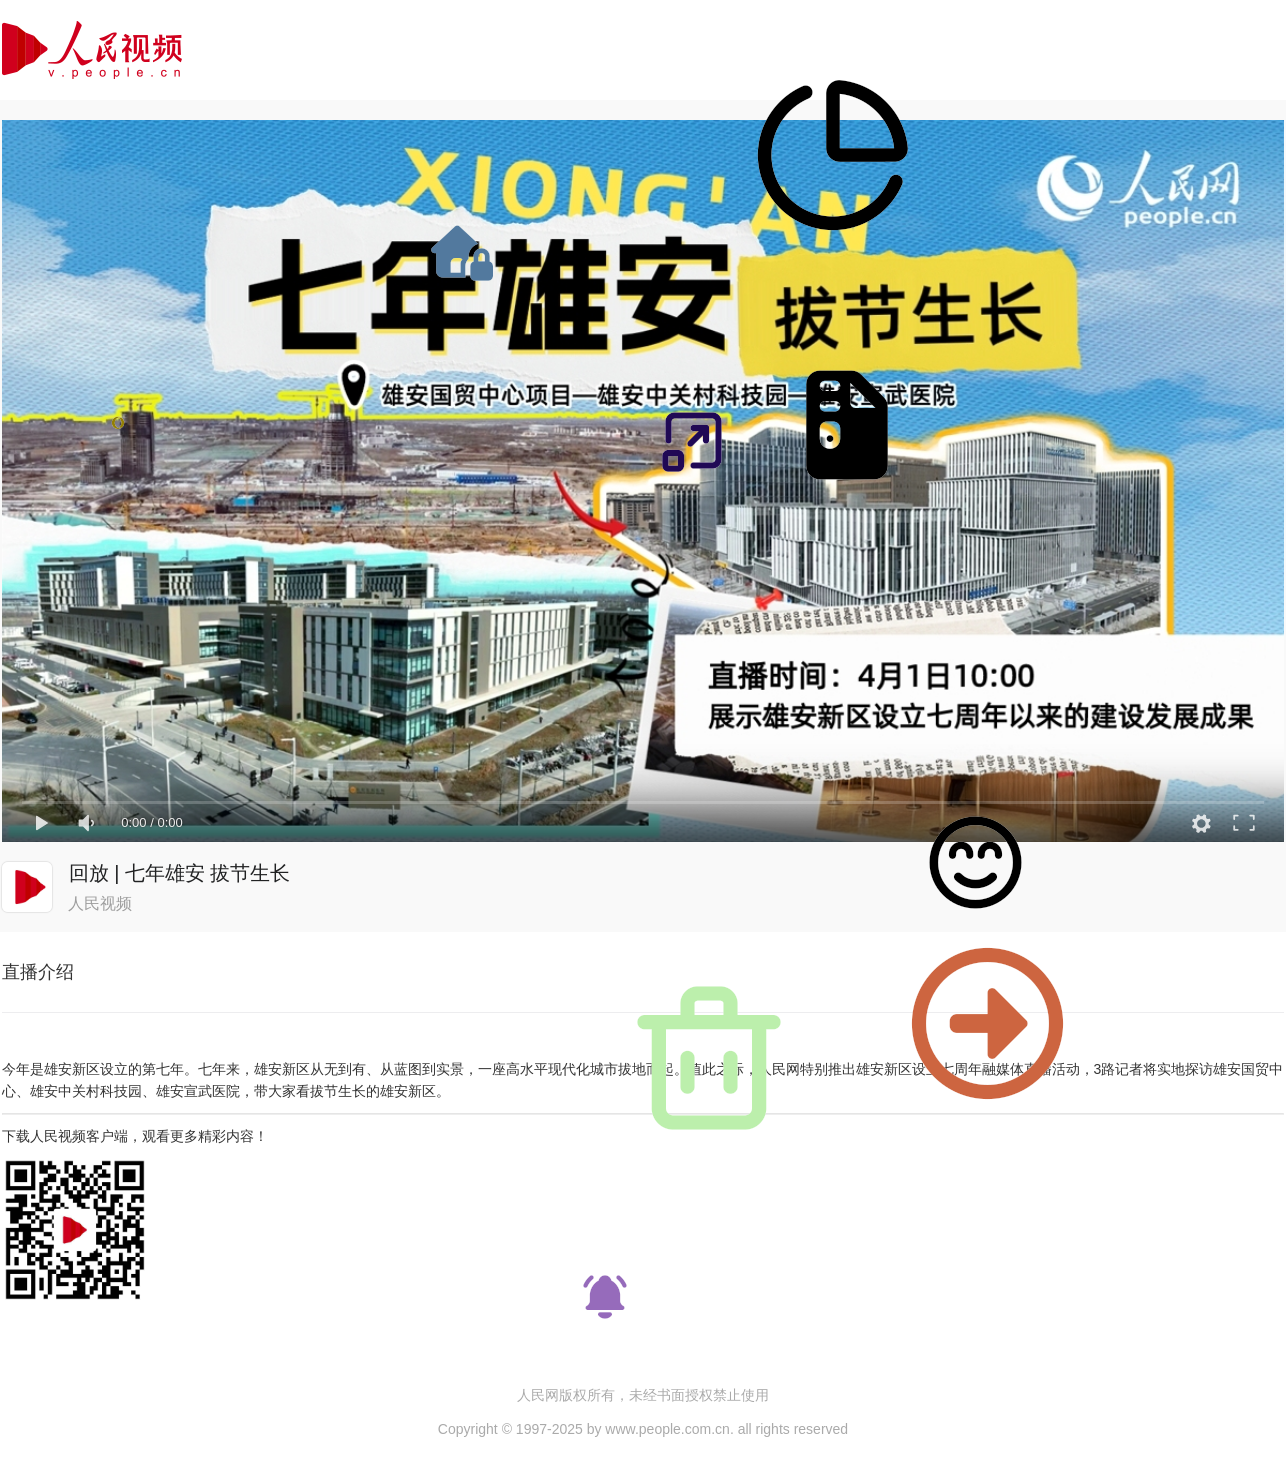 This screenshot has height=1476, width=1286. I want to click on go to next item or step, so click(987, 1023).